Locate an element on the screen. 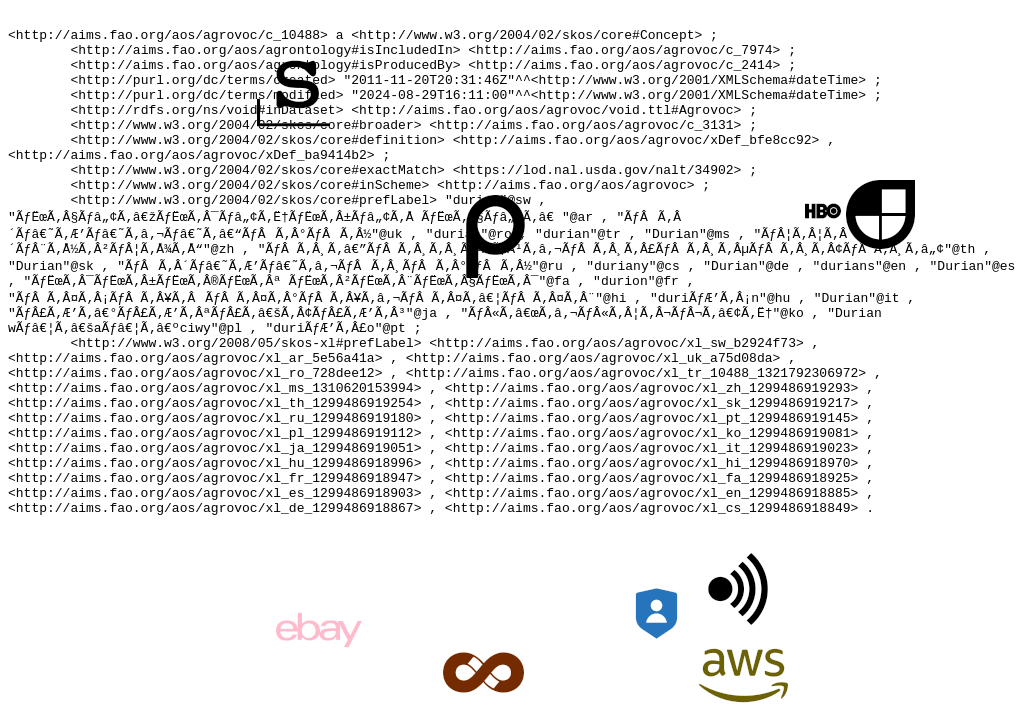 This screenshot has height=720, width=1024. visit wikiquote website is located at coordinates (738, 589).